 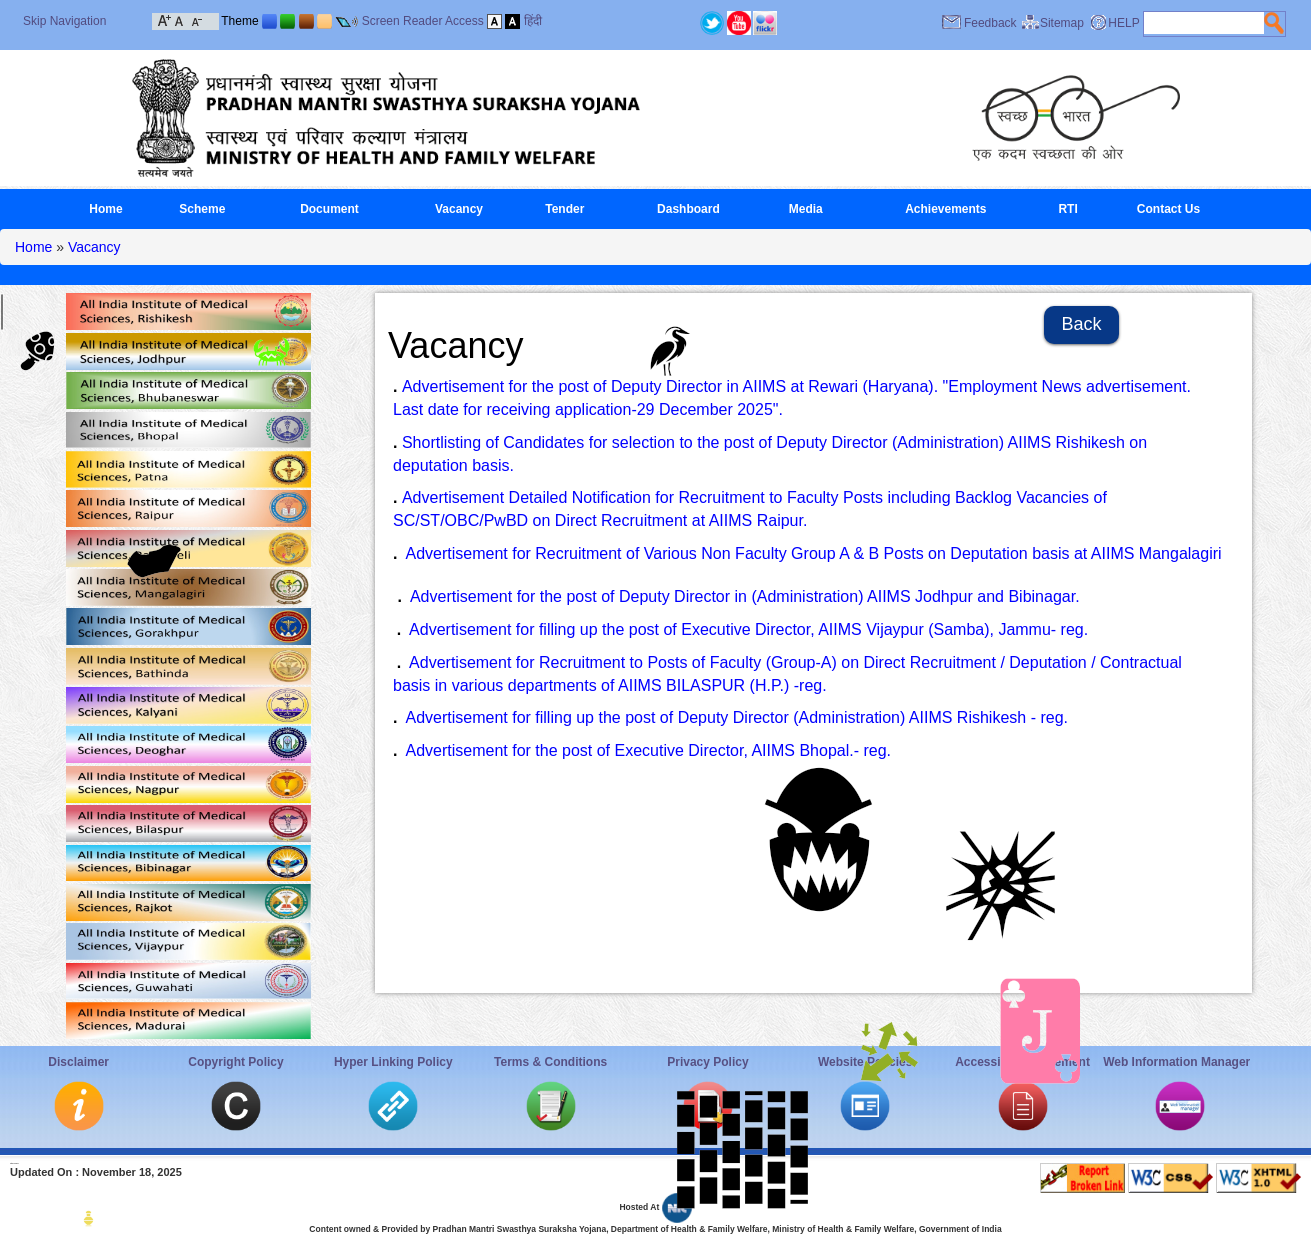 I want to click on jack of clubs playing card, so click(x=1040, y=1031).